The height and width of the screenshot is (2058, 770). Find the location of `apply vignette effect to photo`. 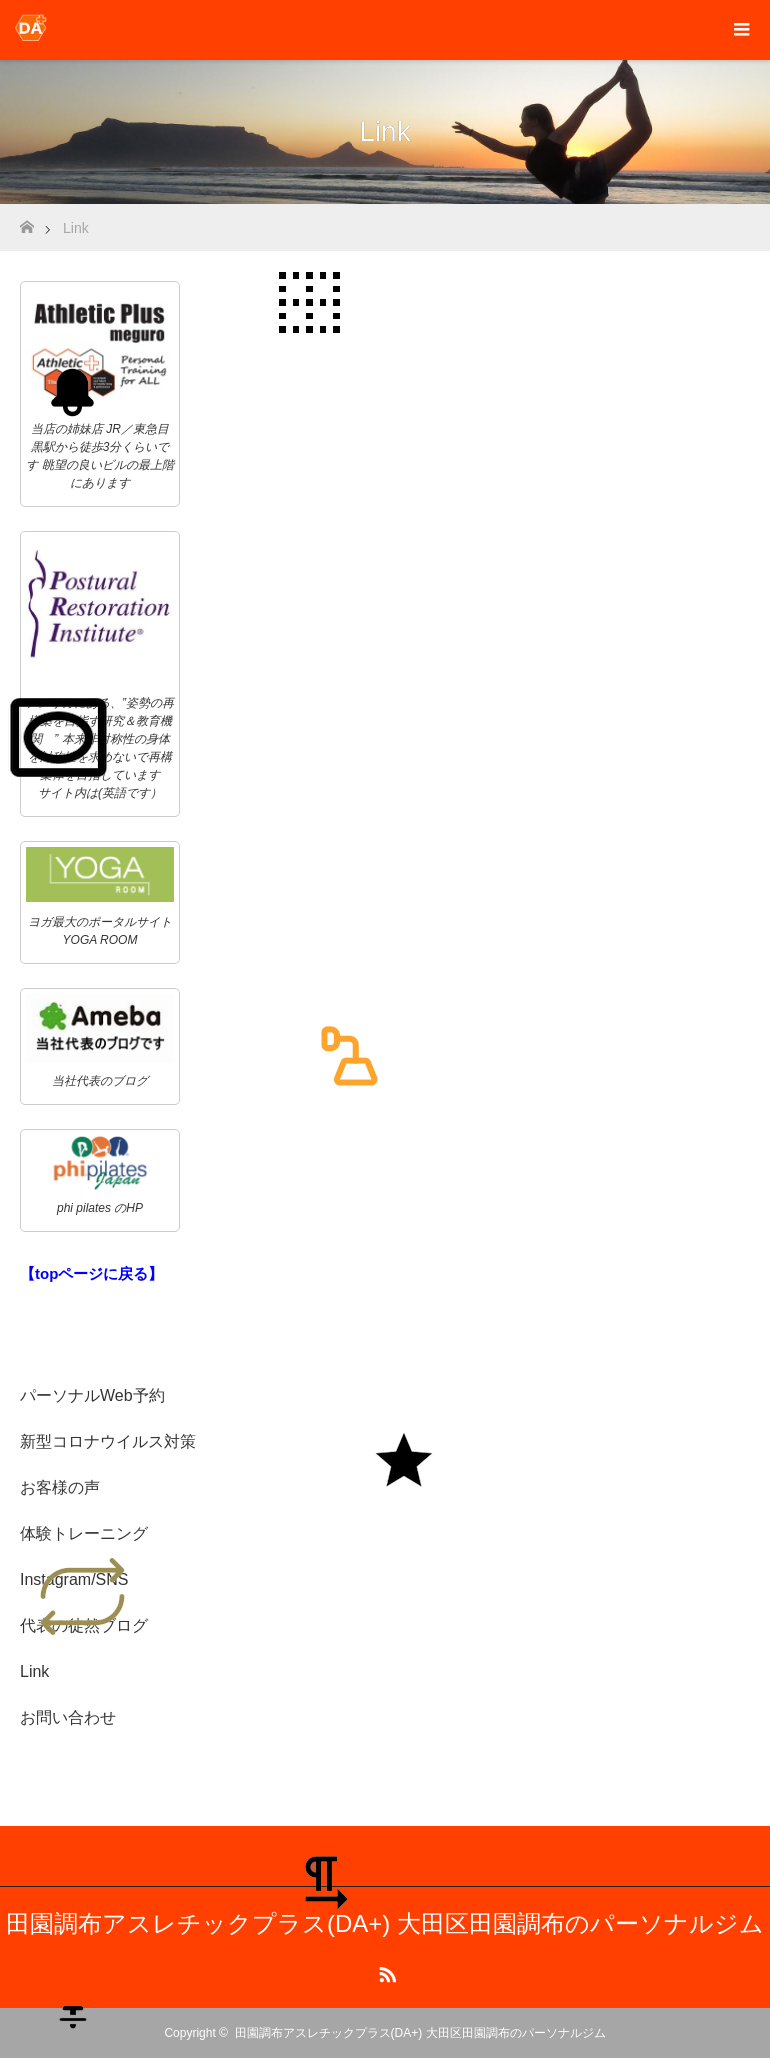

apply vignette effect to photo is located at coordinates (58, 737).